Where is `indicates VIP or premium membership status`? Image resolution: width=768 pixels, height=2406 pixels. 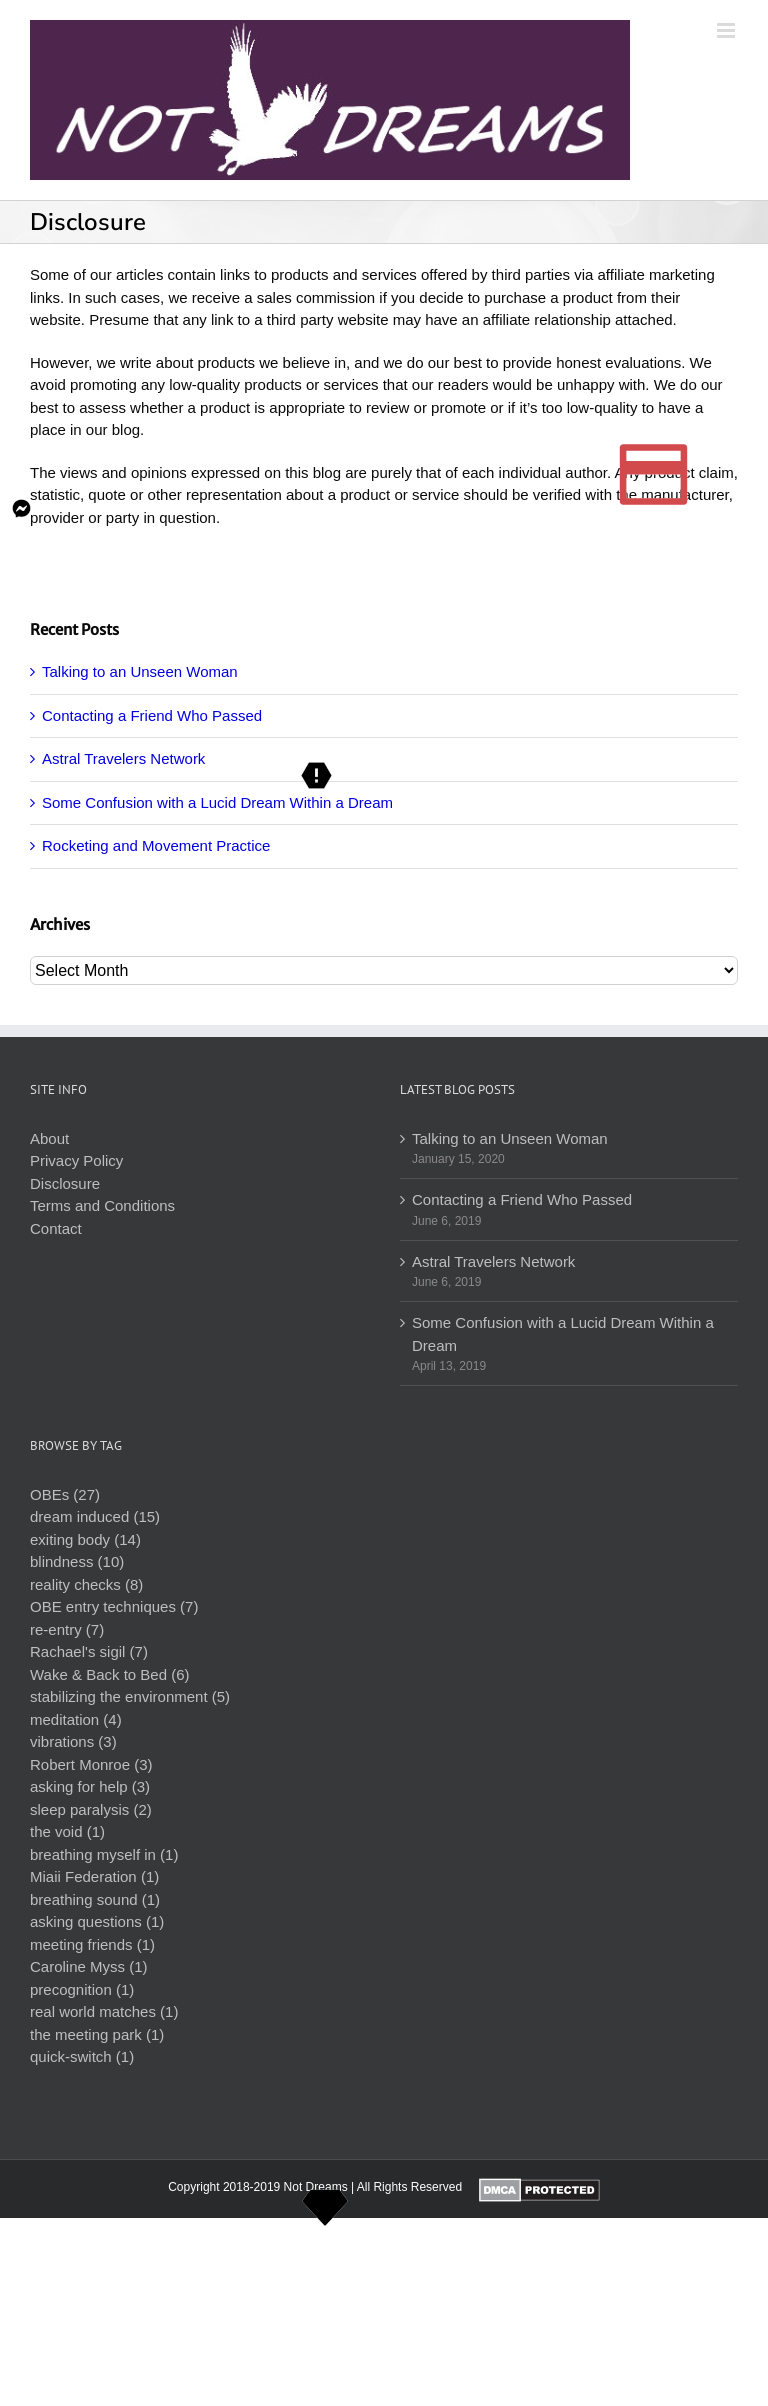 indicates VIP or premium membership status is located at coordinates (325, 2207).